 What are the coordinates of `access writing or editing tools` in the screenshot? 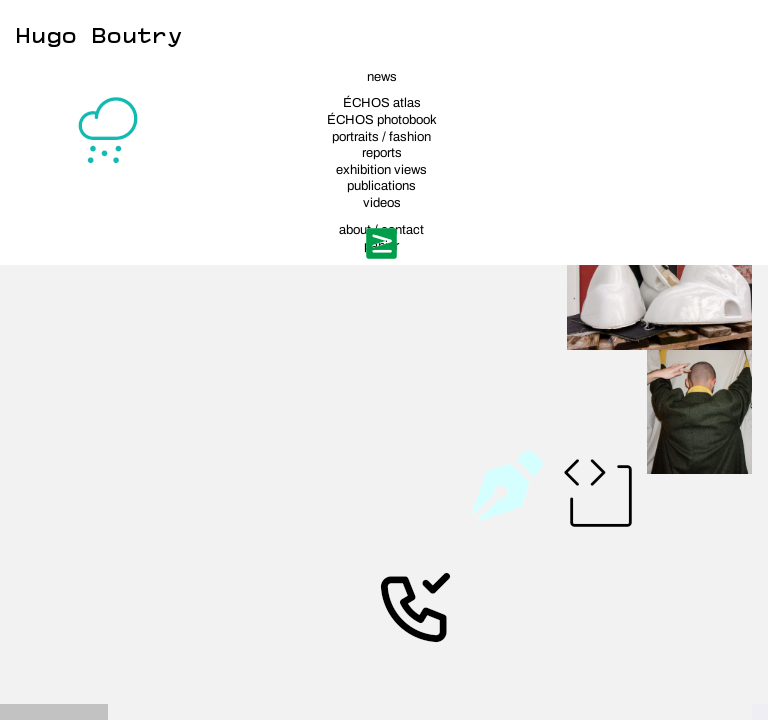 It's located at (507, 485).